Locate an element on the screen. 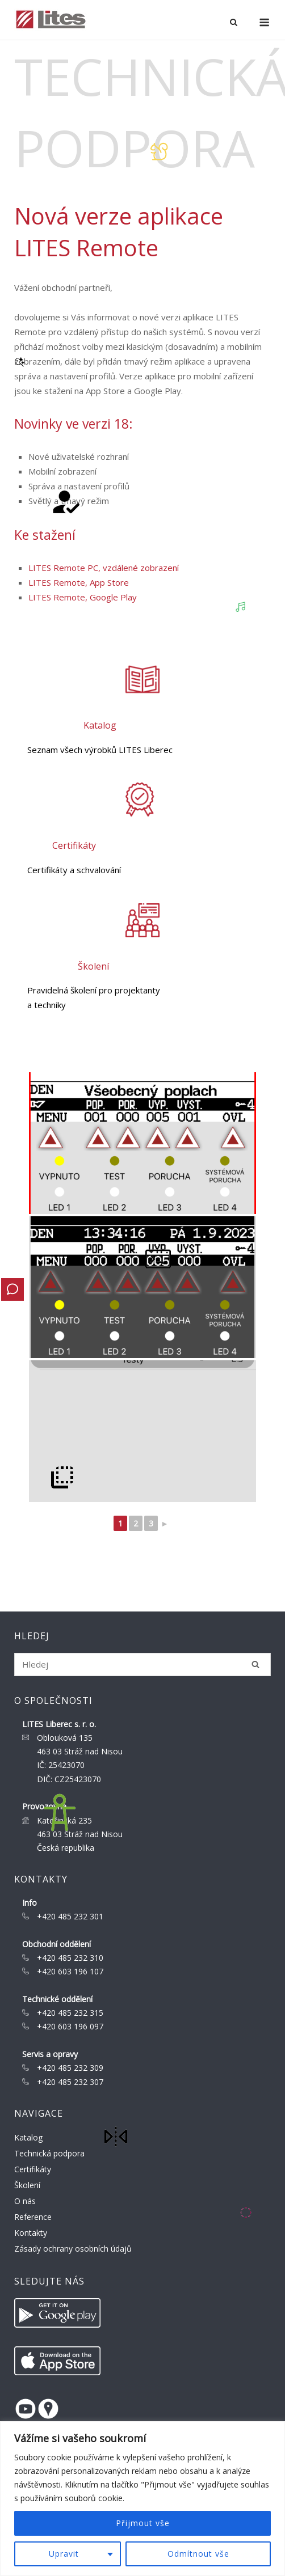 The height and width of the screenshot is (2576, 285). access accessibility settings is located at coordinates (60, 1812).